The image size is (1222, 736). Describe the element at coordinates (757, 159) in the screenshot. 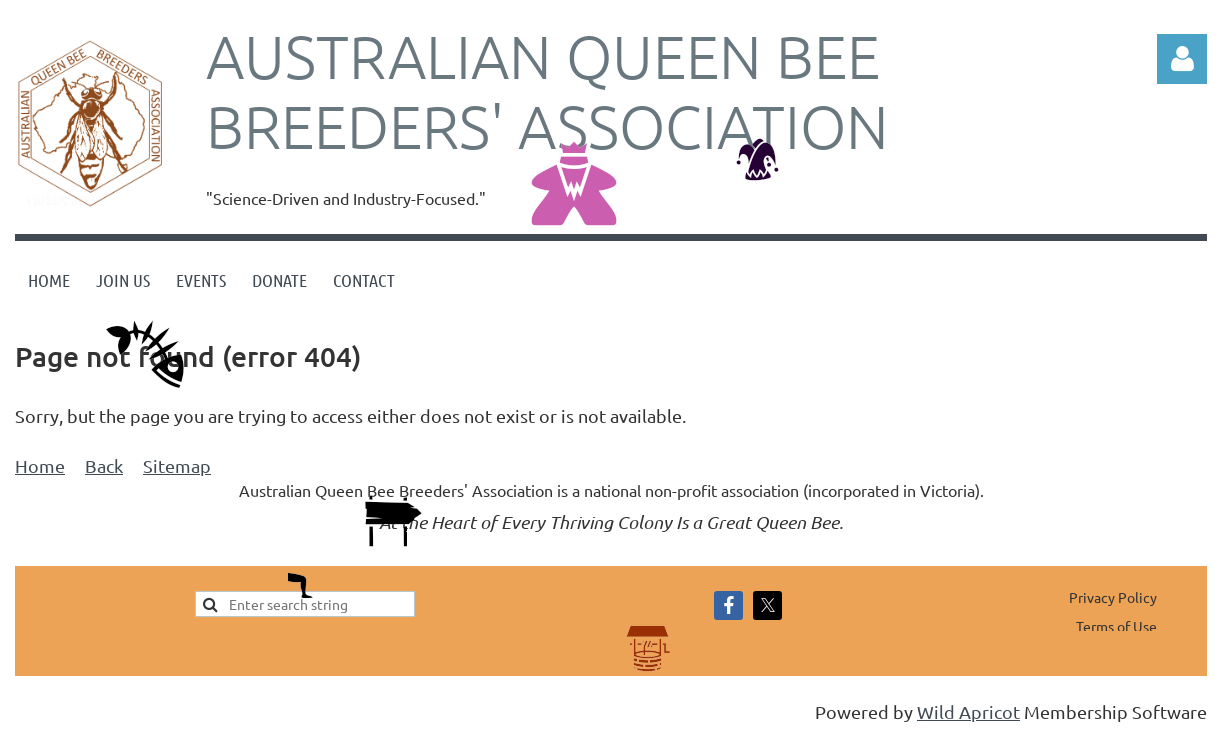

I see `access joke or humor features` at that location.